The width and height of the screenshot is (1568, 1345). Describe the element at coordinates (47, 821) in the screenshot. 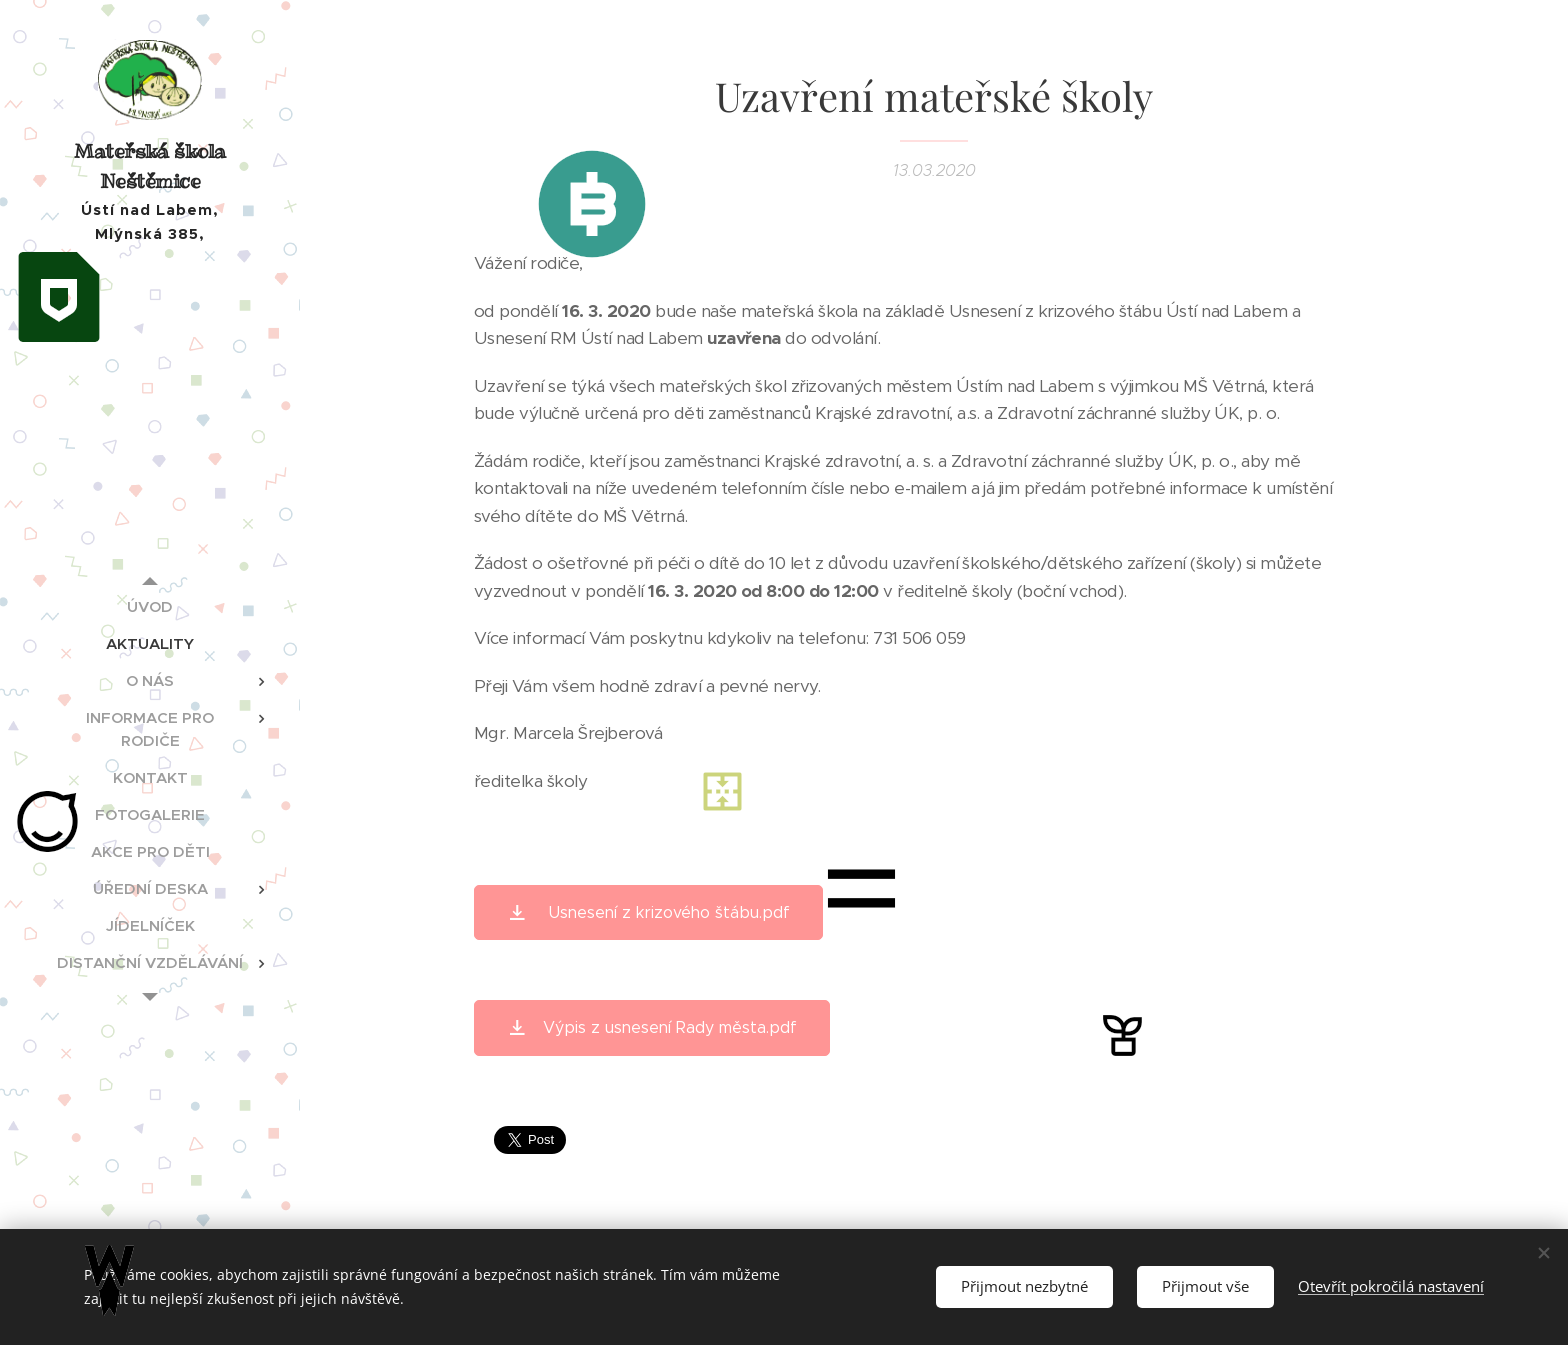

I see `open the Staffbase employee communications app` at that location.